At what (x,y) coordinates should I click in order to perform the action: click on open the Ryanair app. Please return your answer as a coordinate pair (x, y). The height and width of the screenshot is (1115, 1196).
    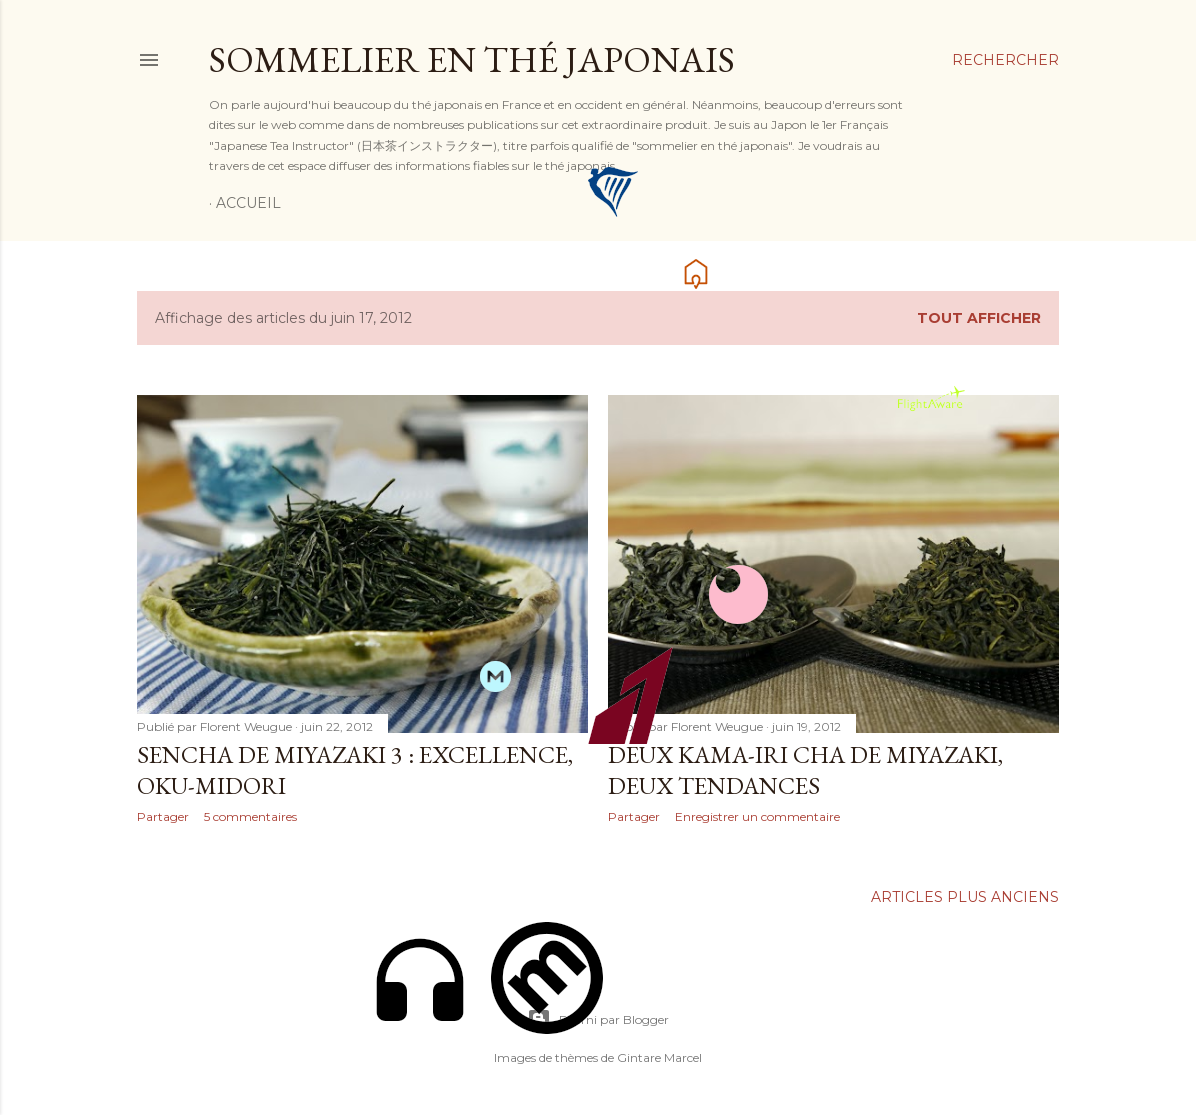
    Looking at the image, I should click on (613, 192).